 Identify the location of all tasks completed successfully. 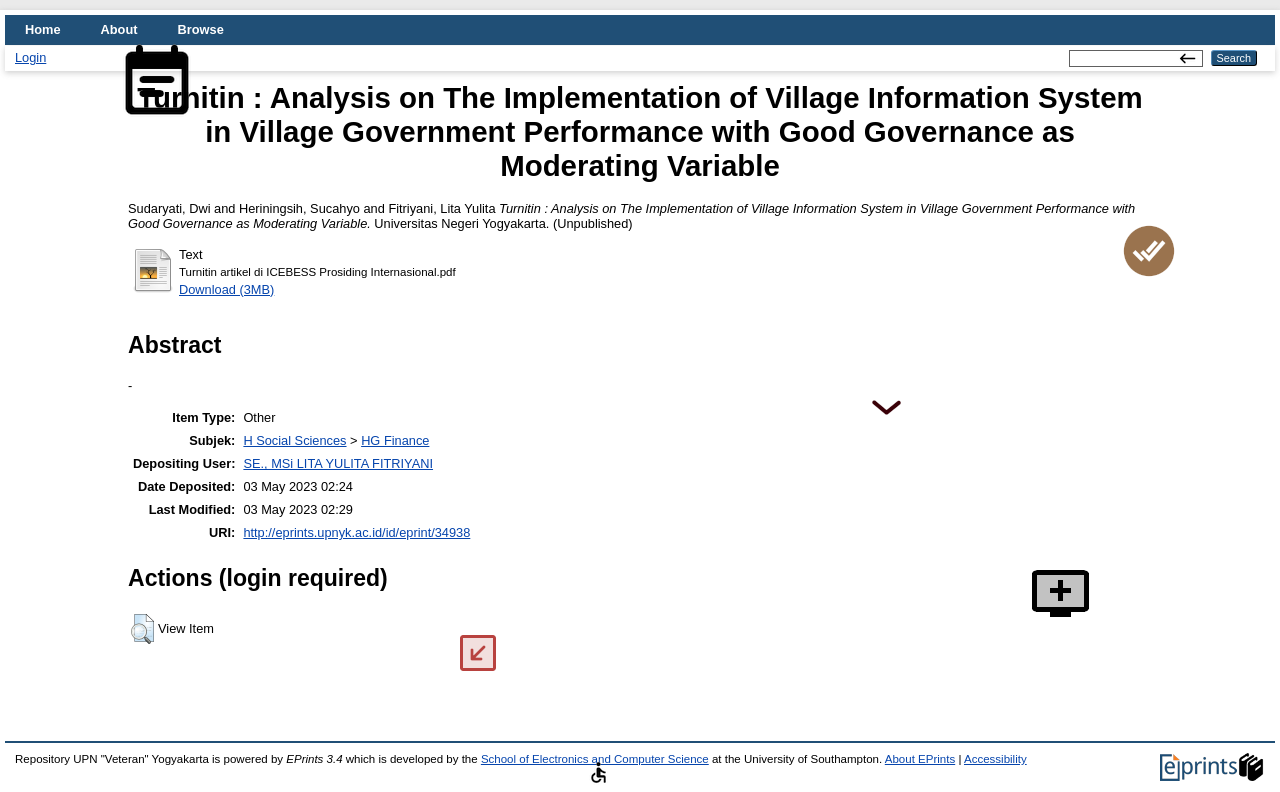
(1149, 251).